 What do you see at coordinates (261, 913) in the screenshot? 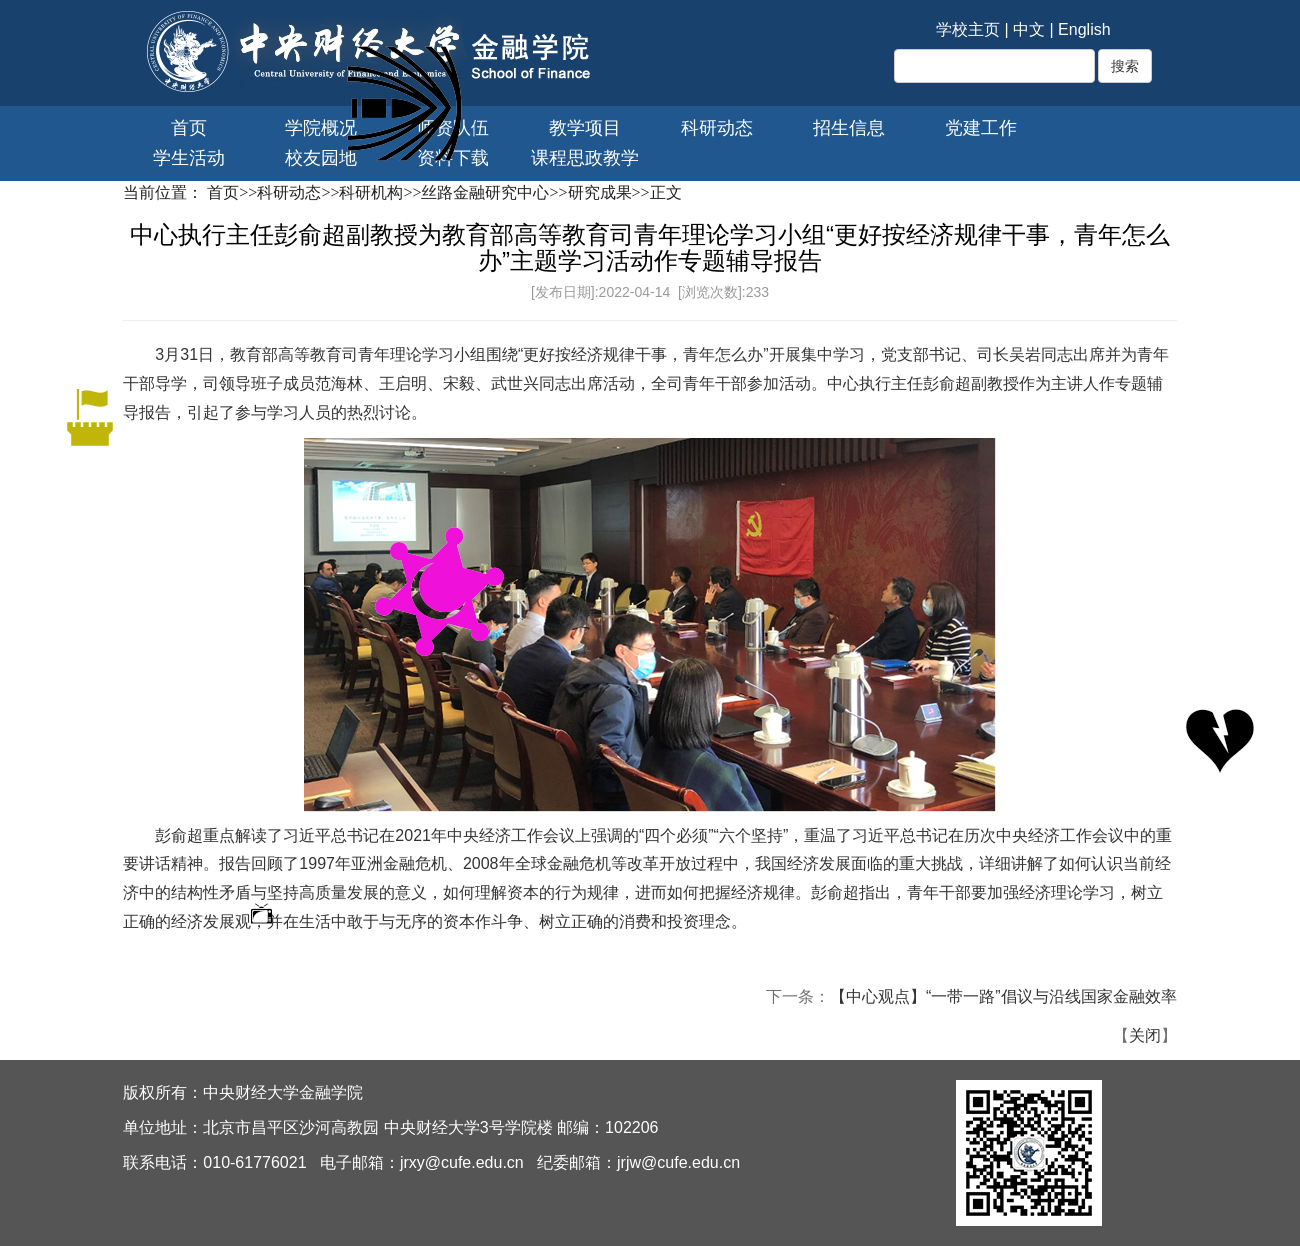
I see `access tv or video streaming features` at bounding box center [261, 913].